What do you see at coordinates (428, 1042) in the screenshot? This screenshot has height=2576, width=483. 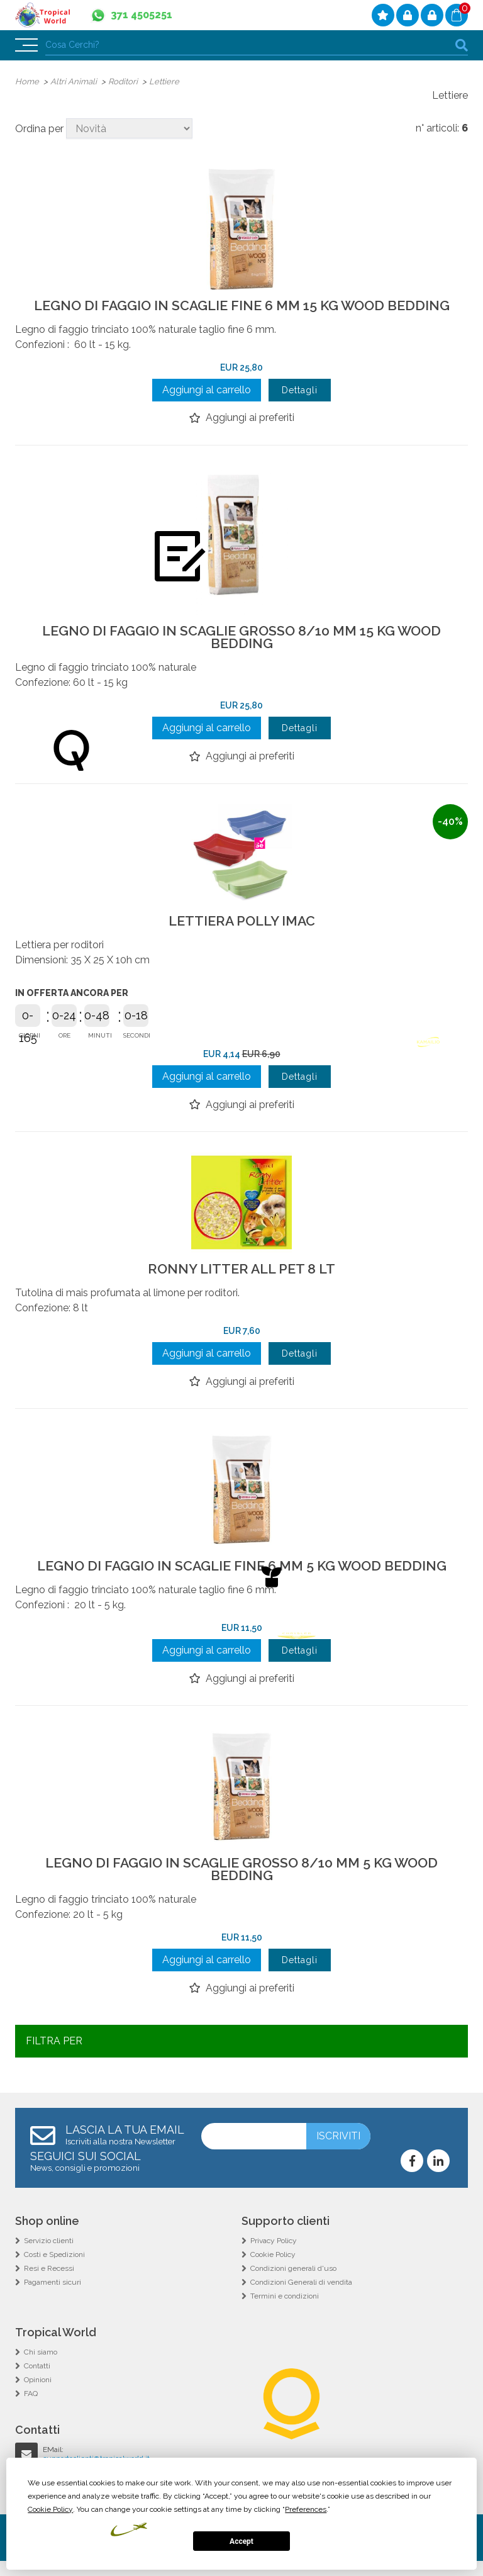 I see `kamailio SIP server logo` at bounding box center [428, 1042].